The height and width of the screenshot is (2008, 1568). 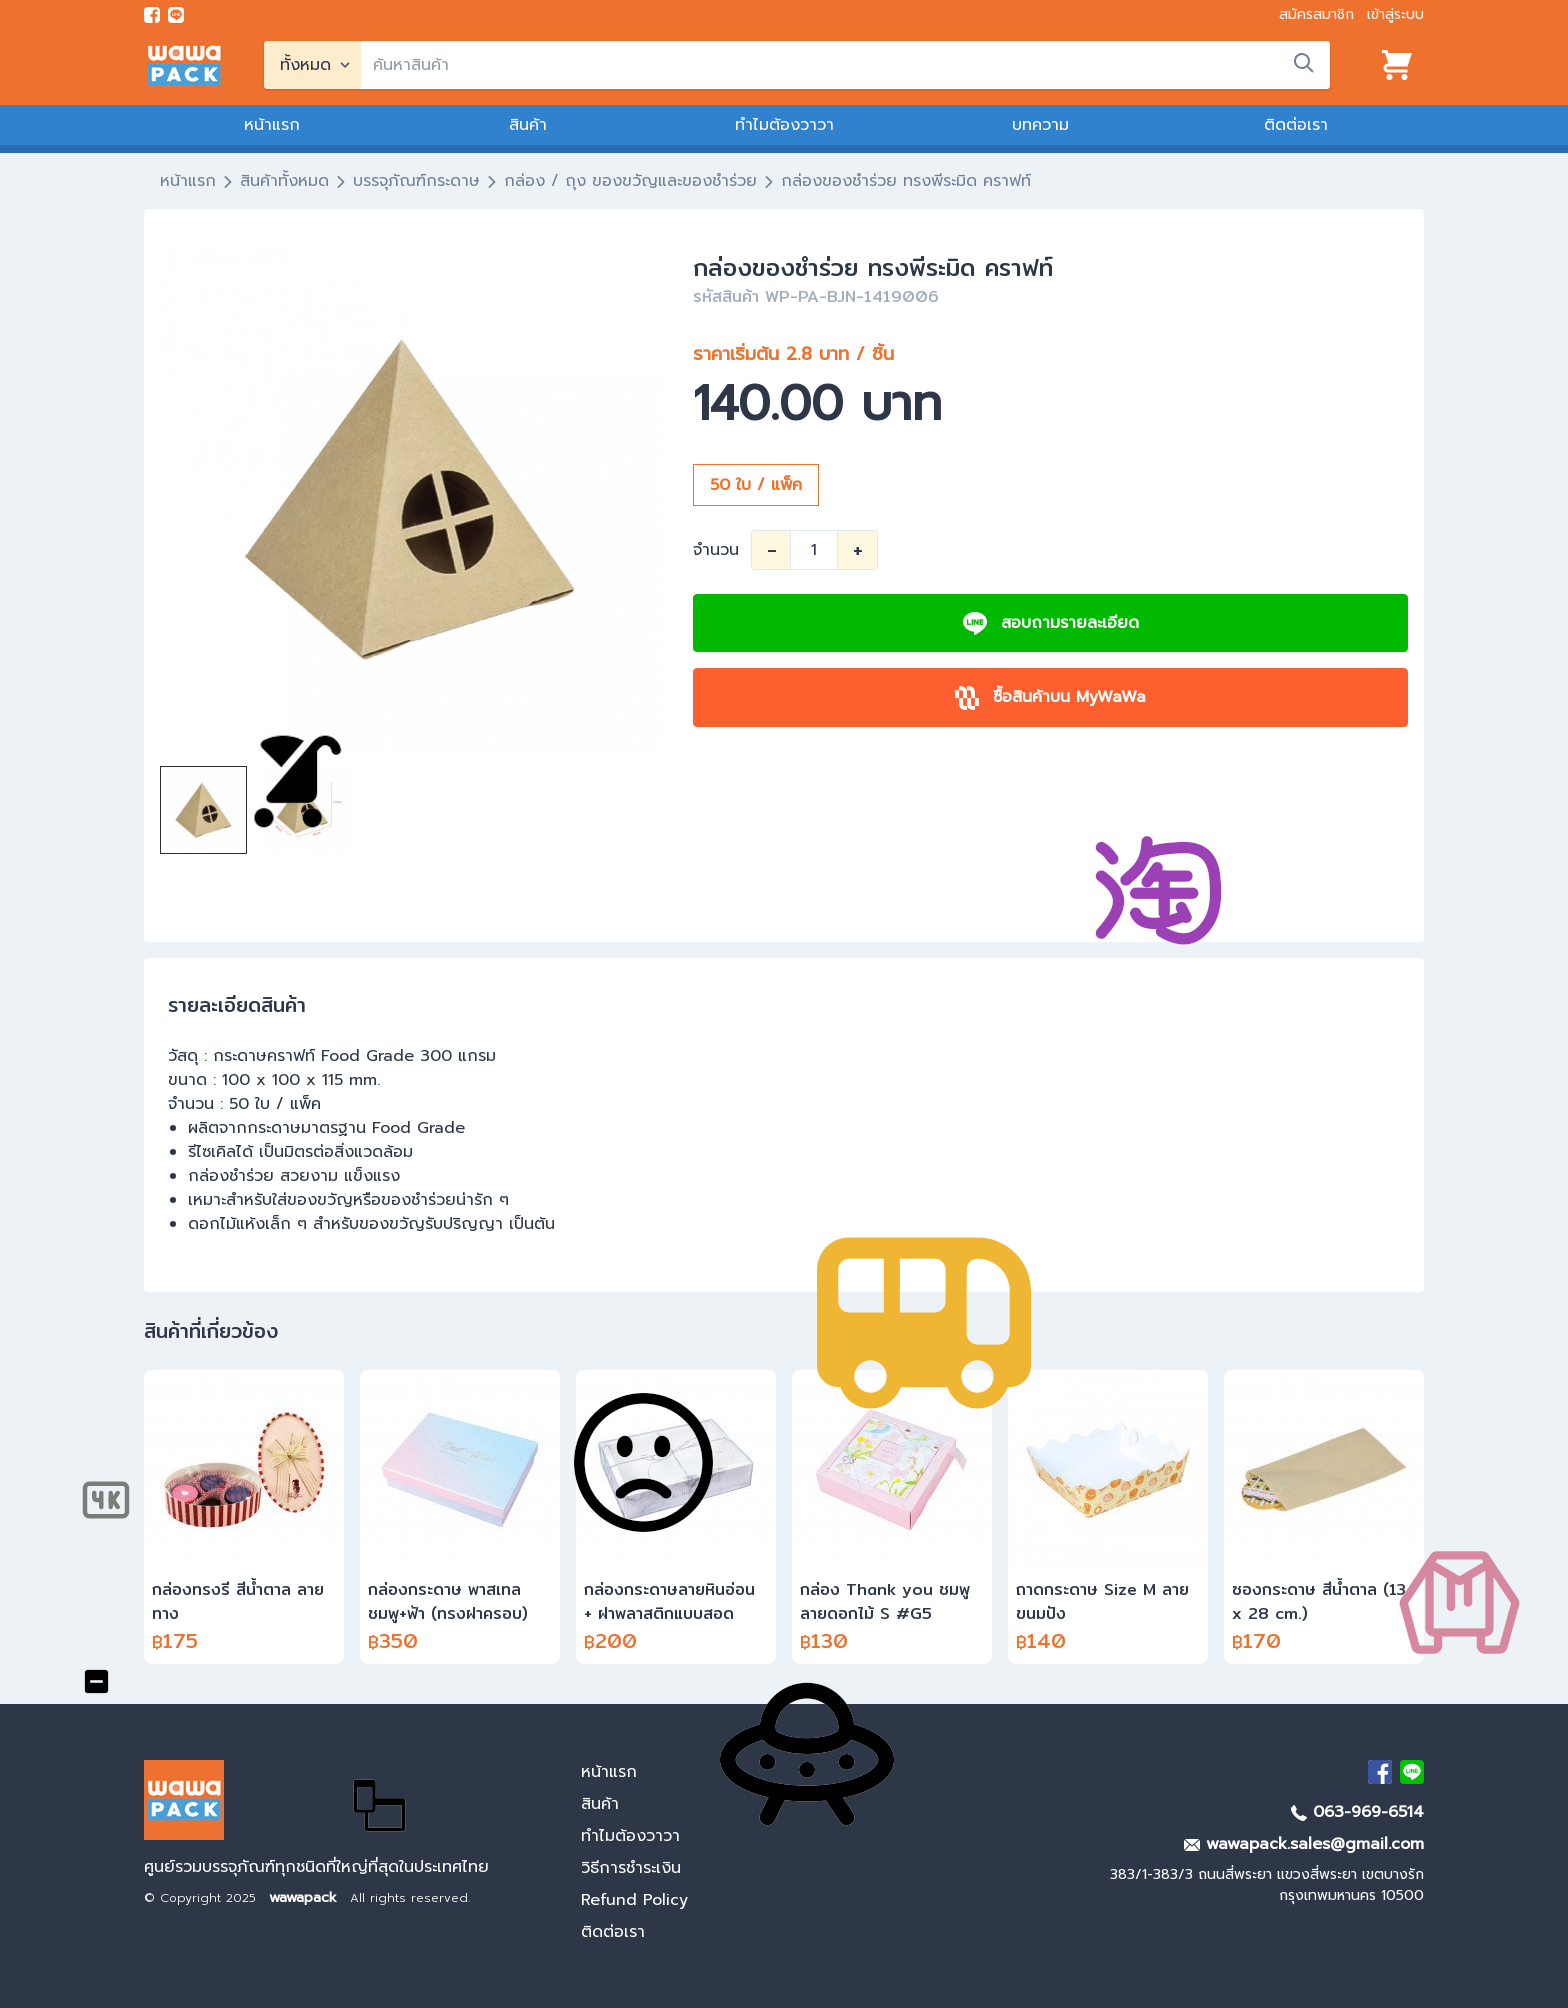 I want to click on view bus or public transit options, so click(x=924, y=1323).